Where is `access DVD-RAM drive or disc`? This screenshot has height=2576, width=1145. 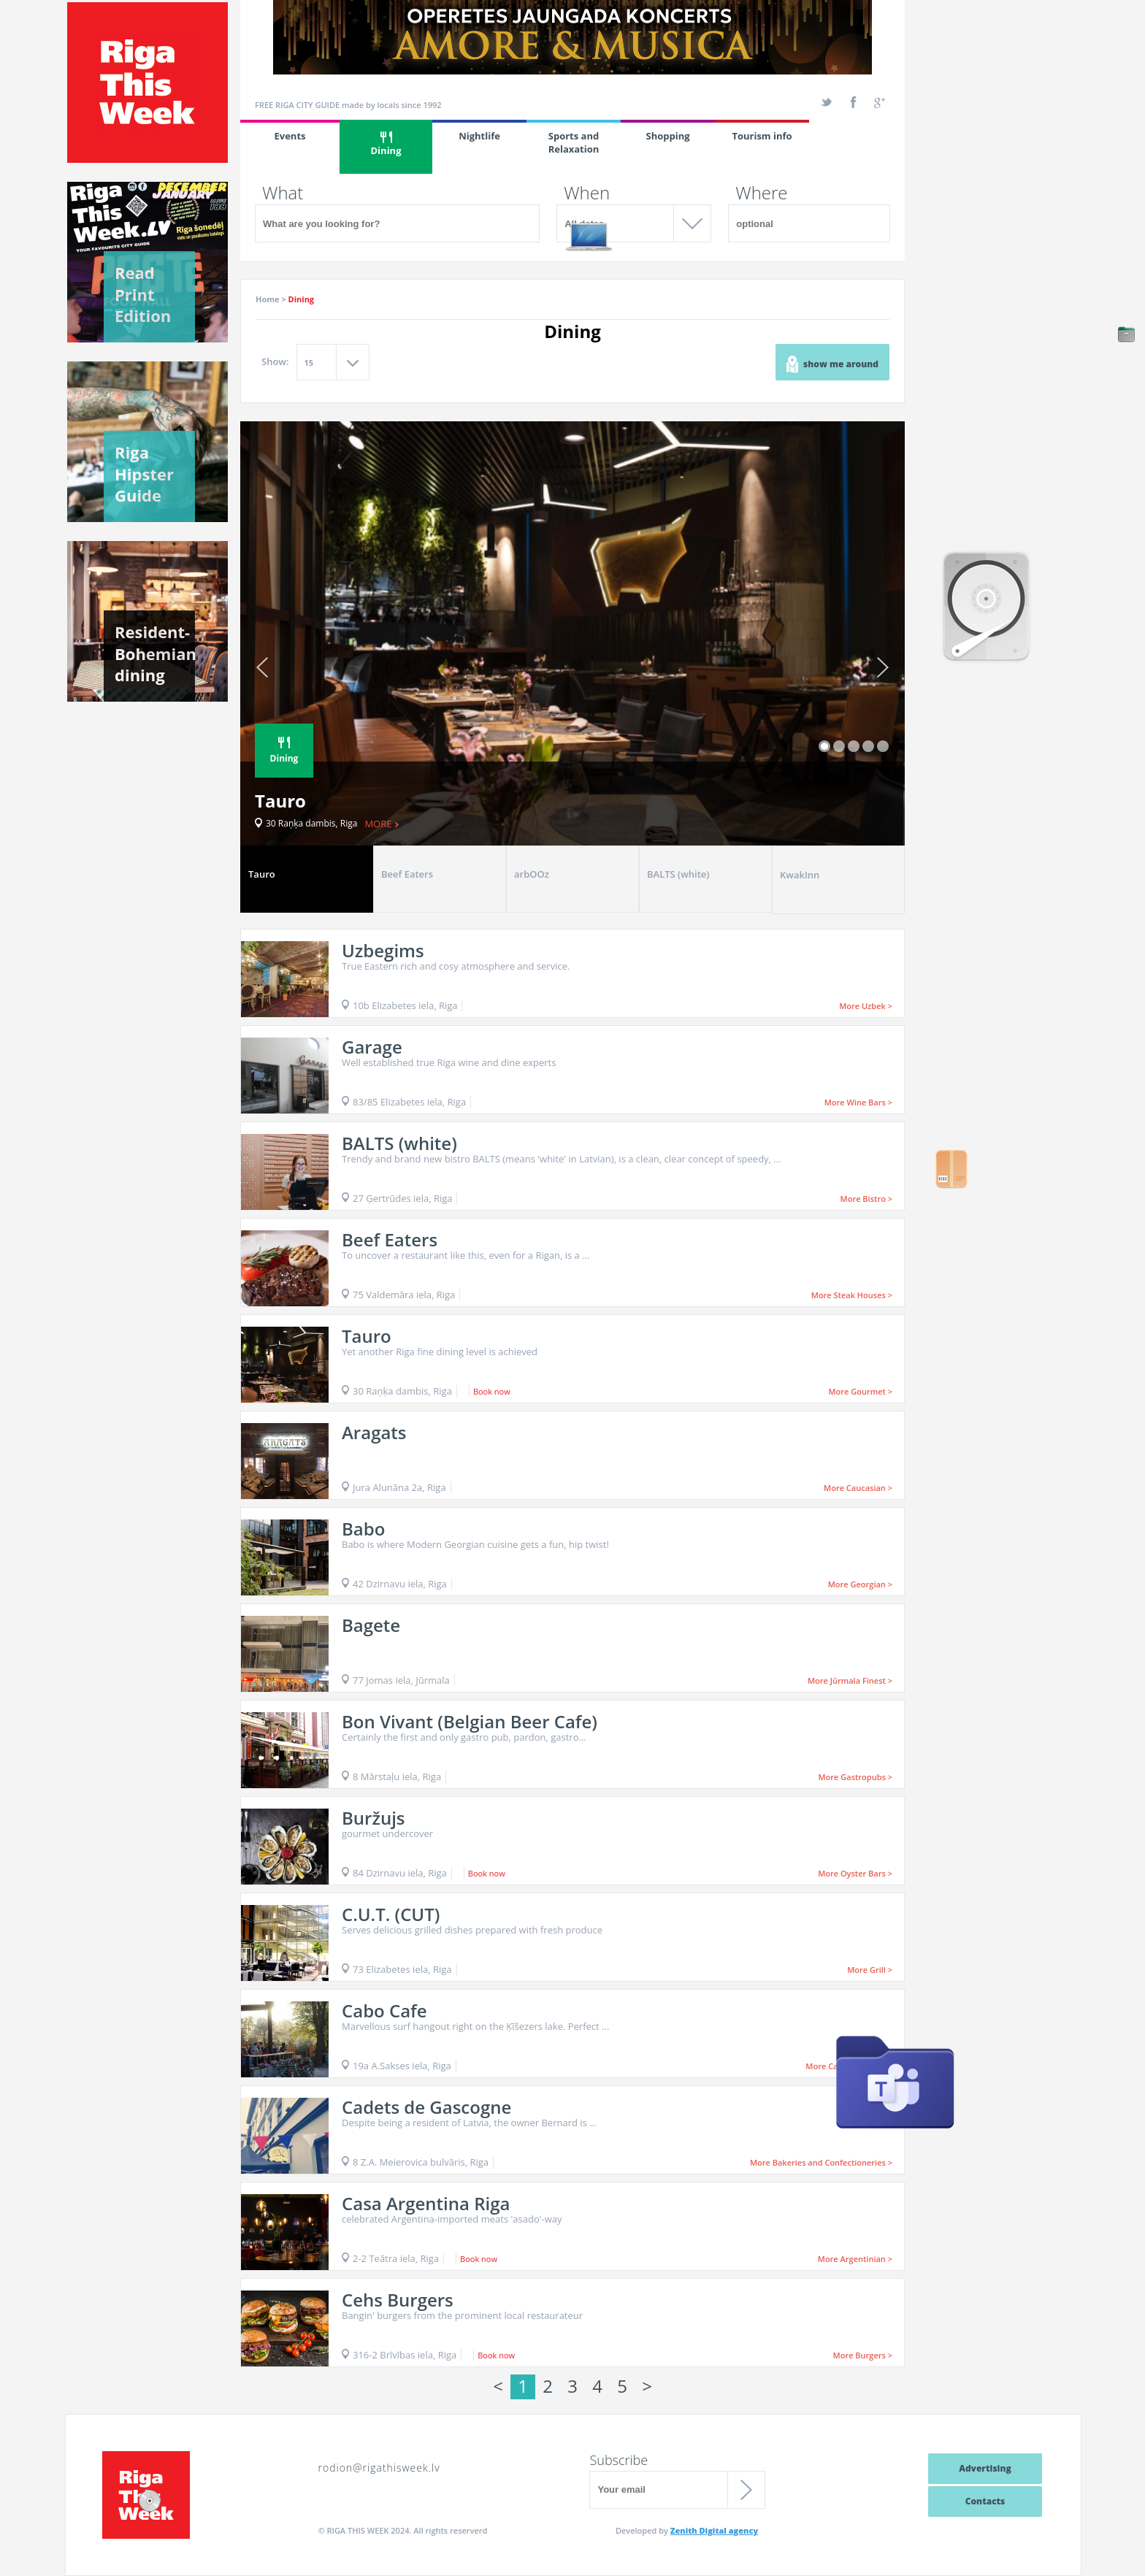
access DVD-RAM drive or disc is located at coordinates (150, 2501).